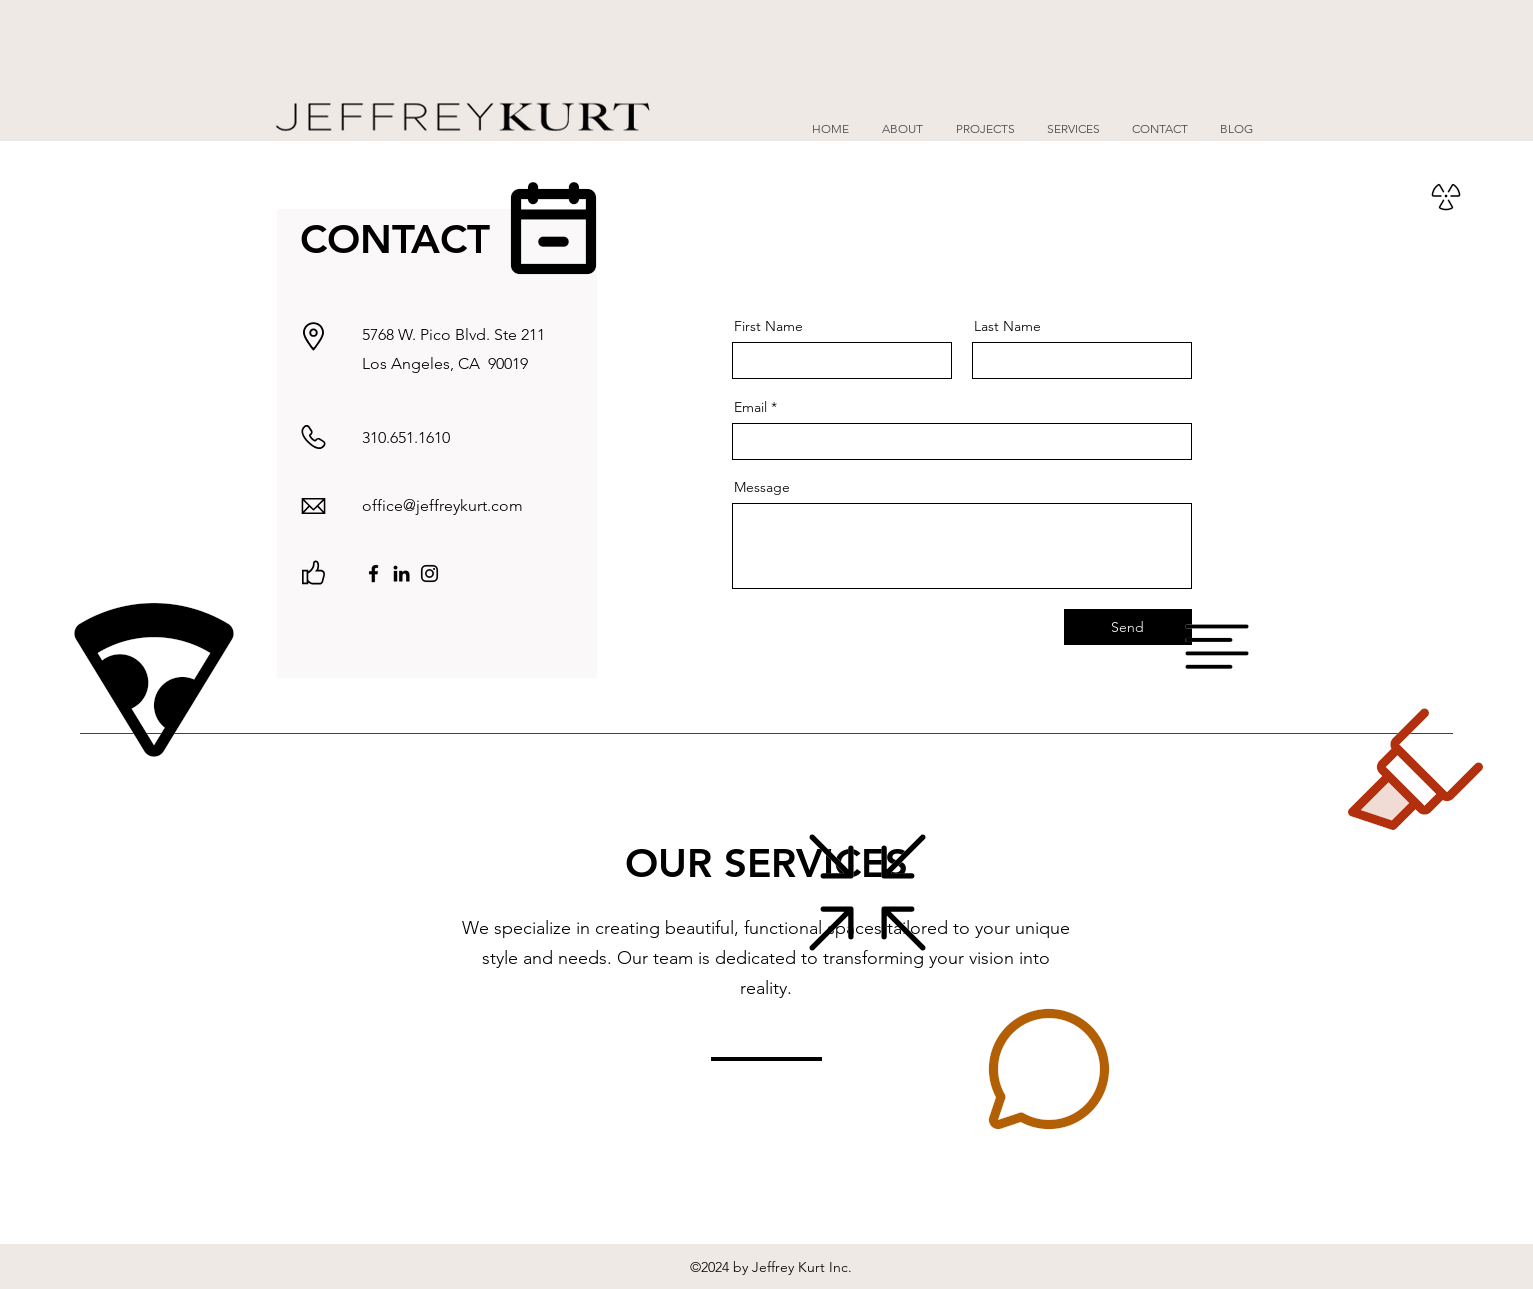 This screenshot has width=1533, height=1289. Describe the element at coordinates (1411, 776) in the screenshot. I see `highlight or mark selected text` at that location.